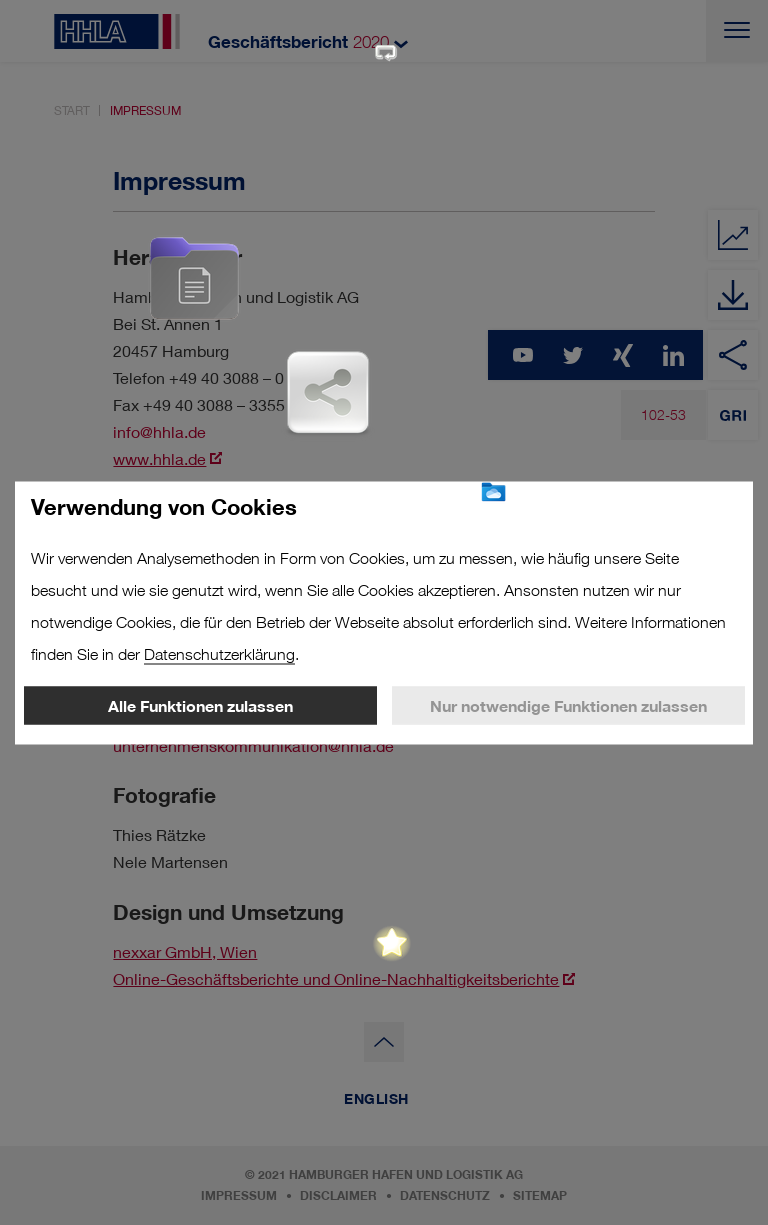  What do you see at coordinates (329, 397) in the screenshot?
I see `indicates a shared file or folder` at bounding box center [329, 397].